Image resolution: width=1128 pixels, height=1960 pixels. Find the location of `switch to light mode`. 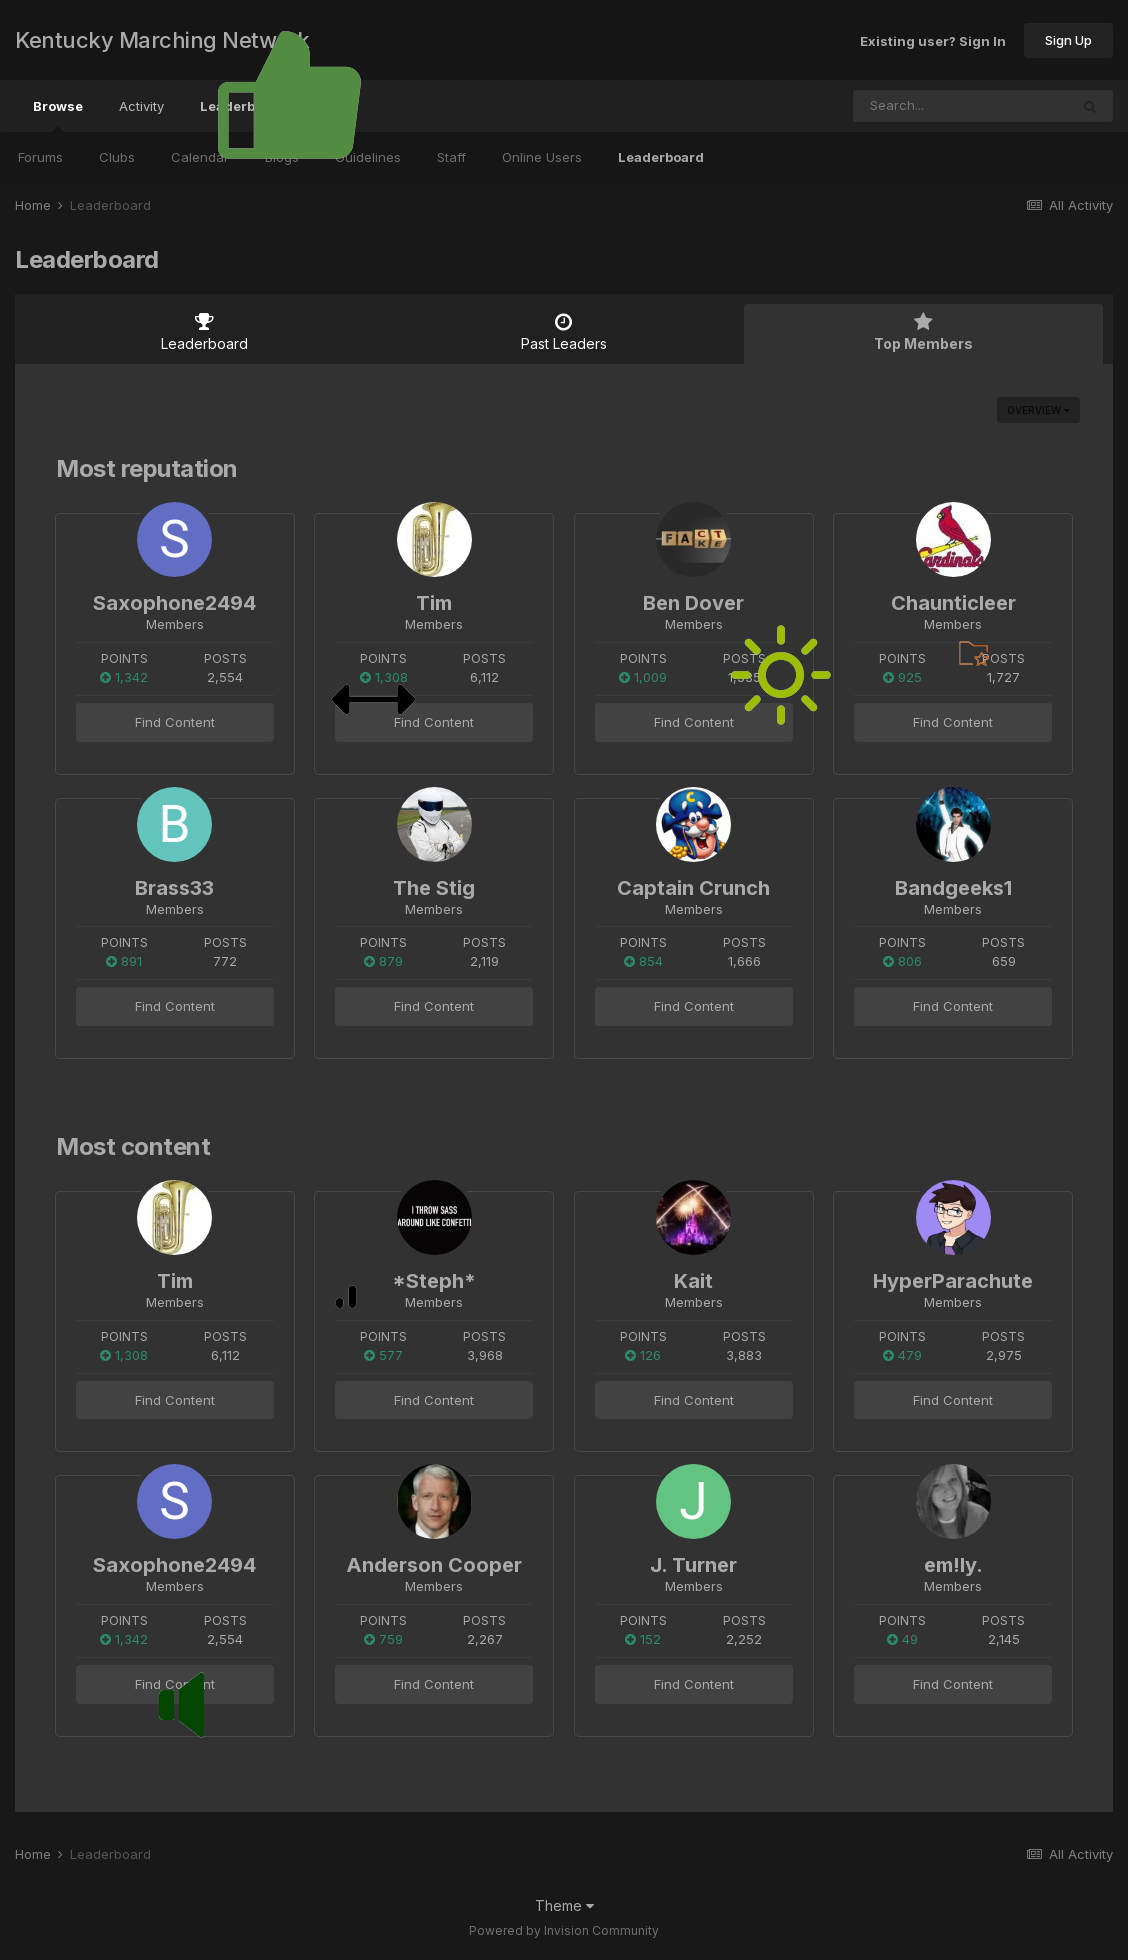

switch to light mode is located at coordinates (781, 675).